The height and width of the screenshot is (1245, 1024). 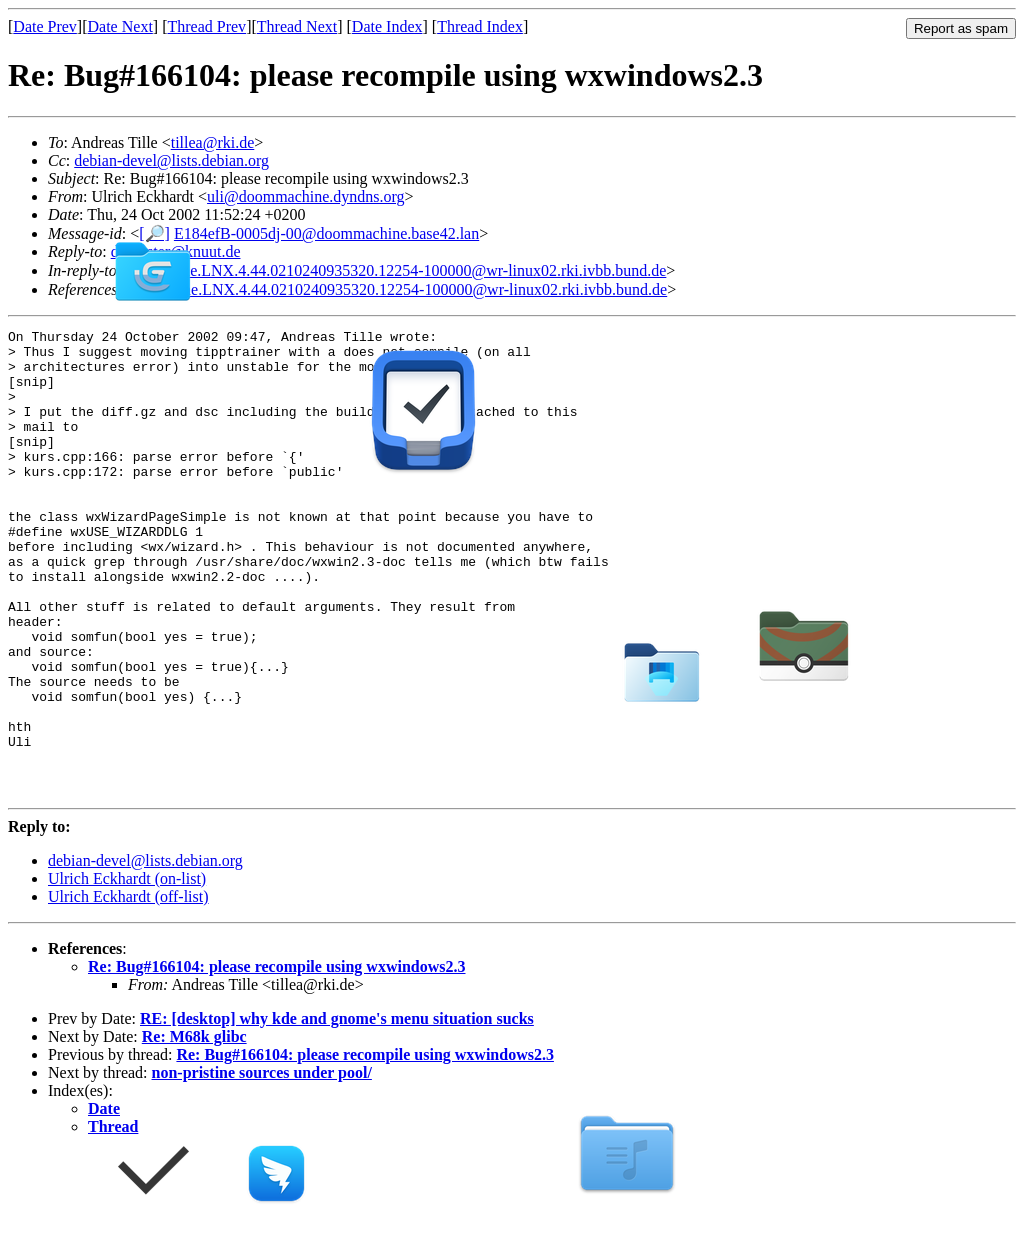 I want to click on open GDevelop project files folder, so click(x=152, y=273).